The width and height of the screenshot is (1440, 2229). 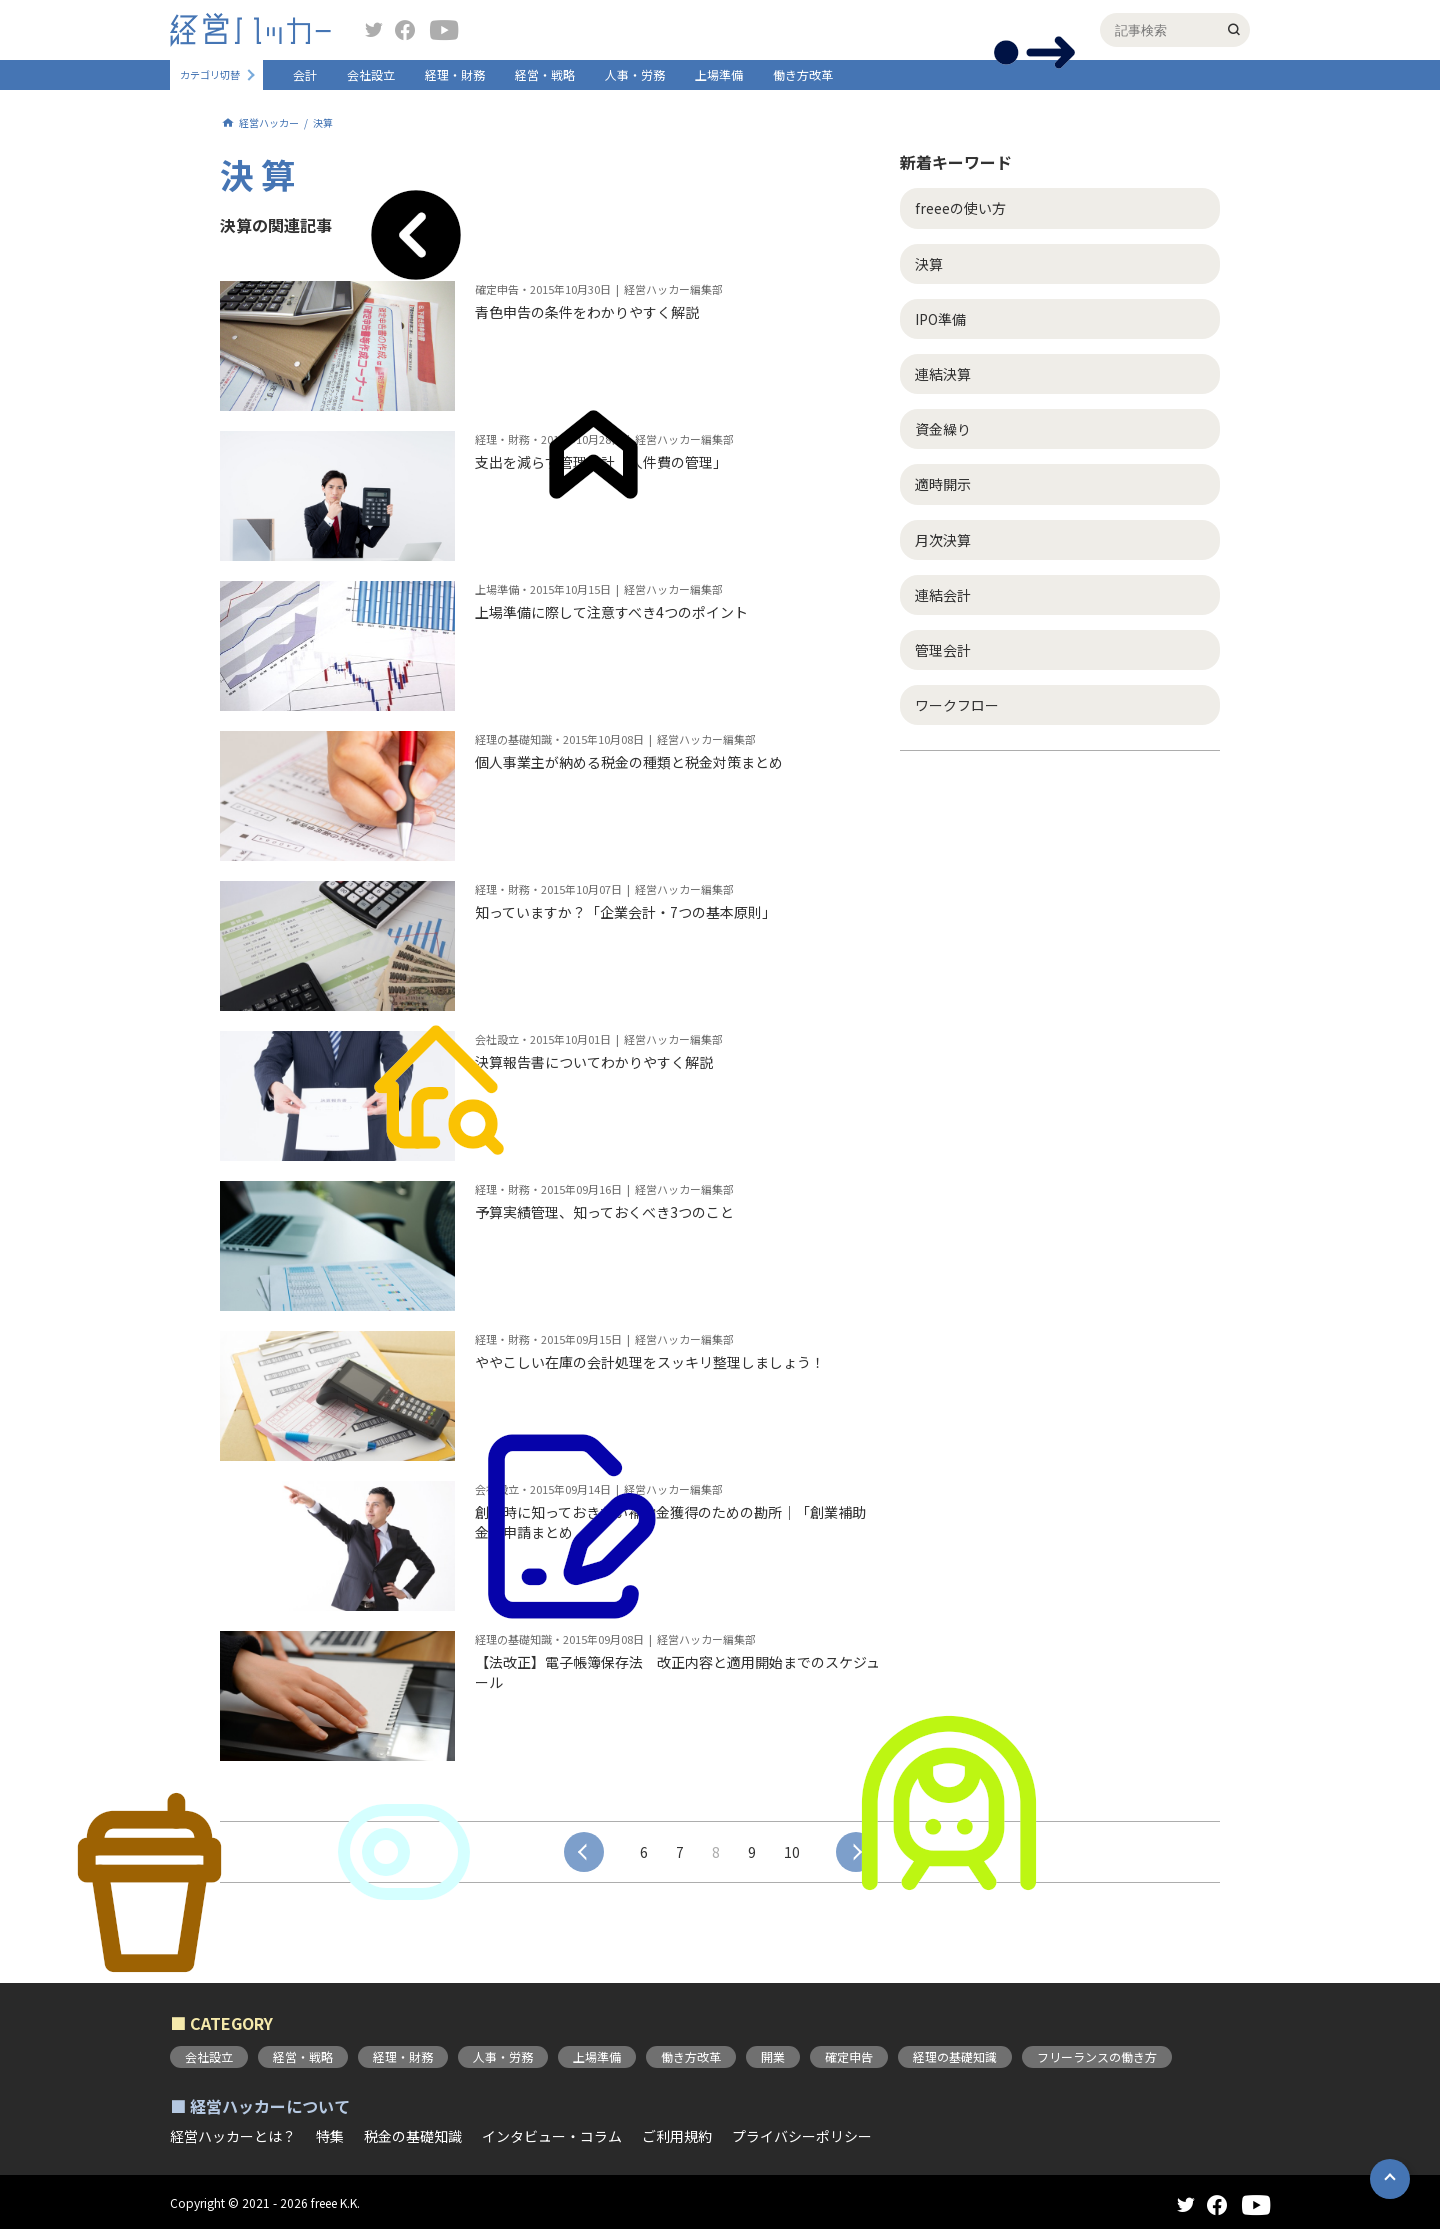 What do you see at coordinates (593, 454) in the screenshot?
I see `move item up in a list` at bounding box center [593, 454].